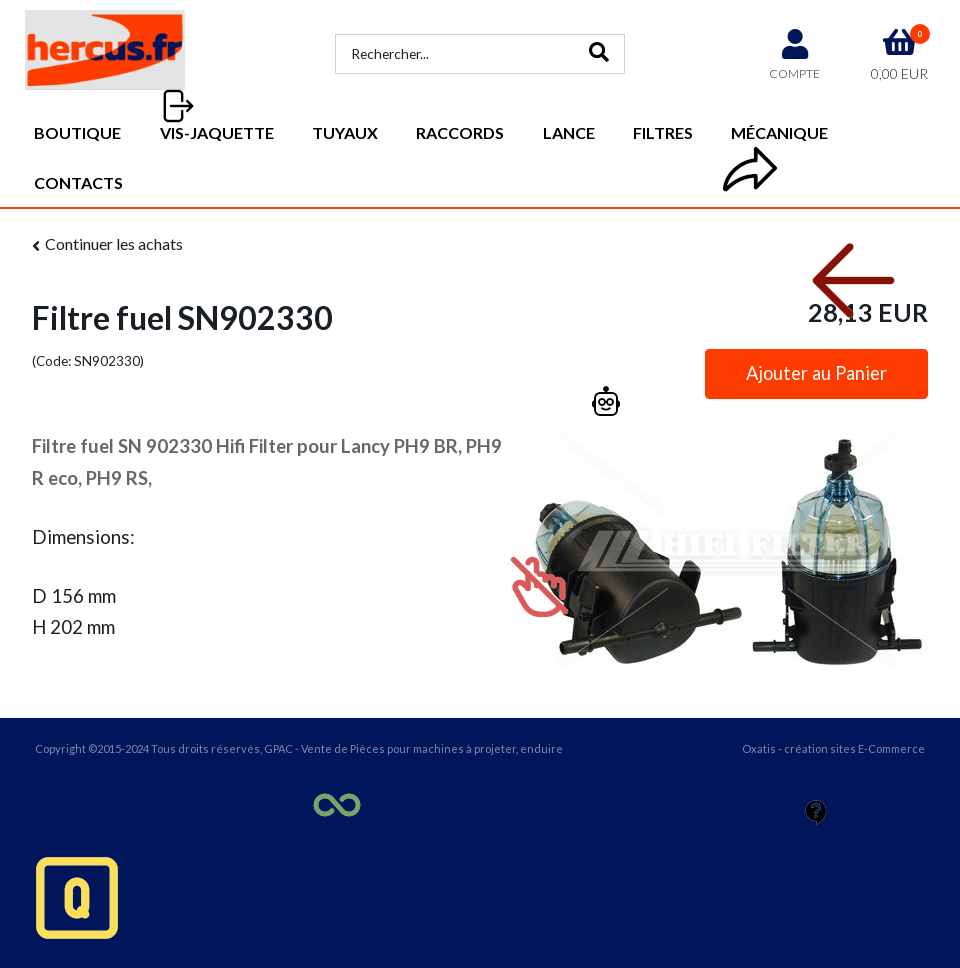 The height and width of the screenshot is (968, 960). Describe the element at coordinates (176, 106) in the screenshot. I see `log out of your account` at that location.